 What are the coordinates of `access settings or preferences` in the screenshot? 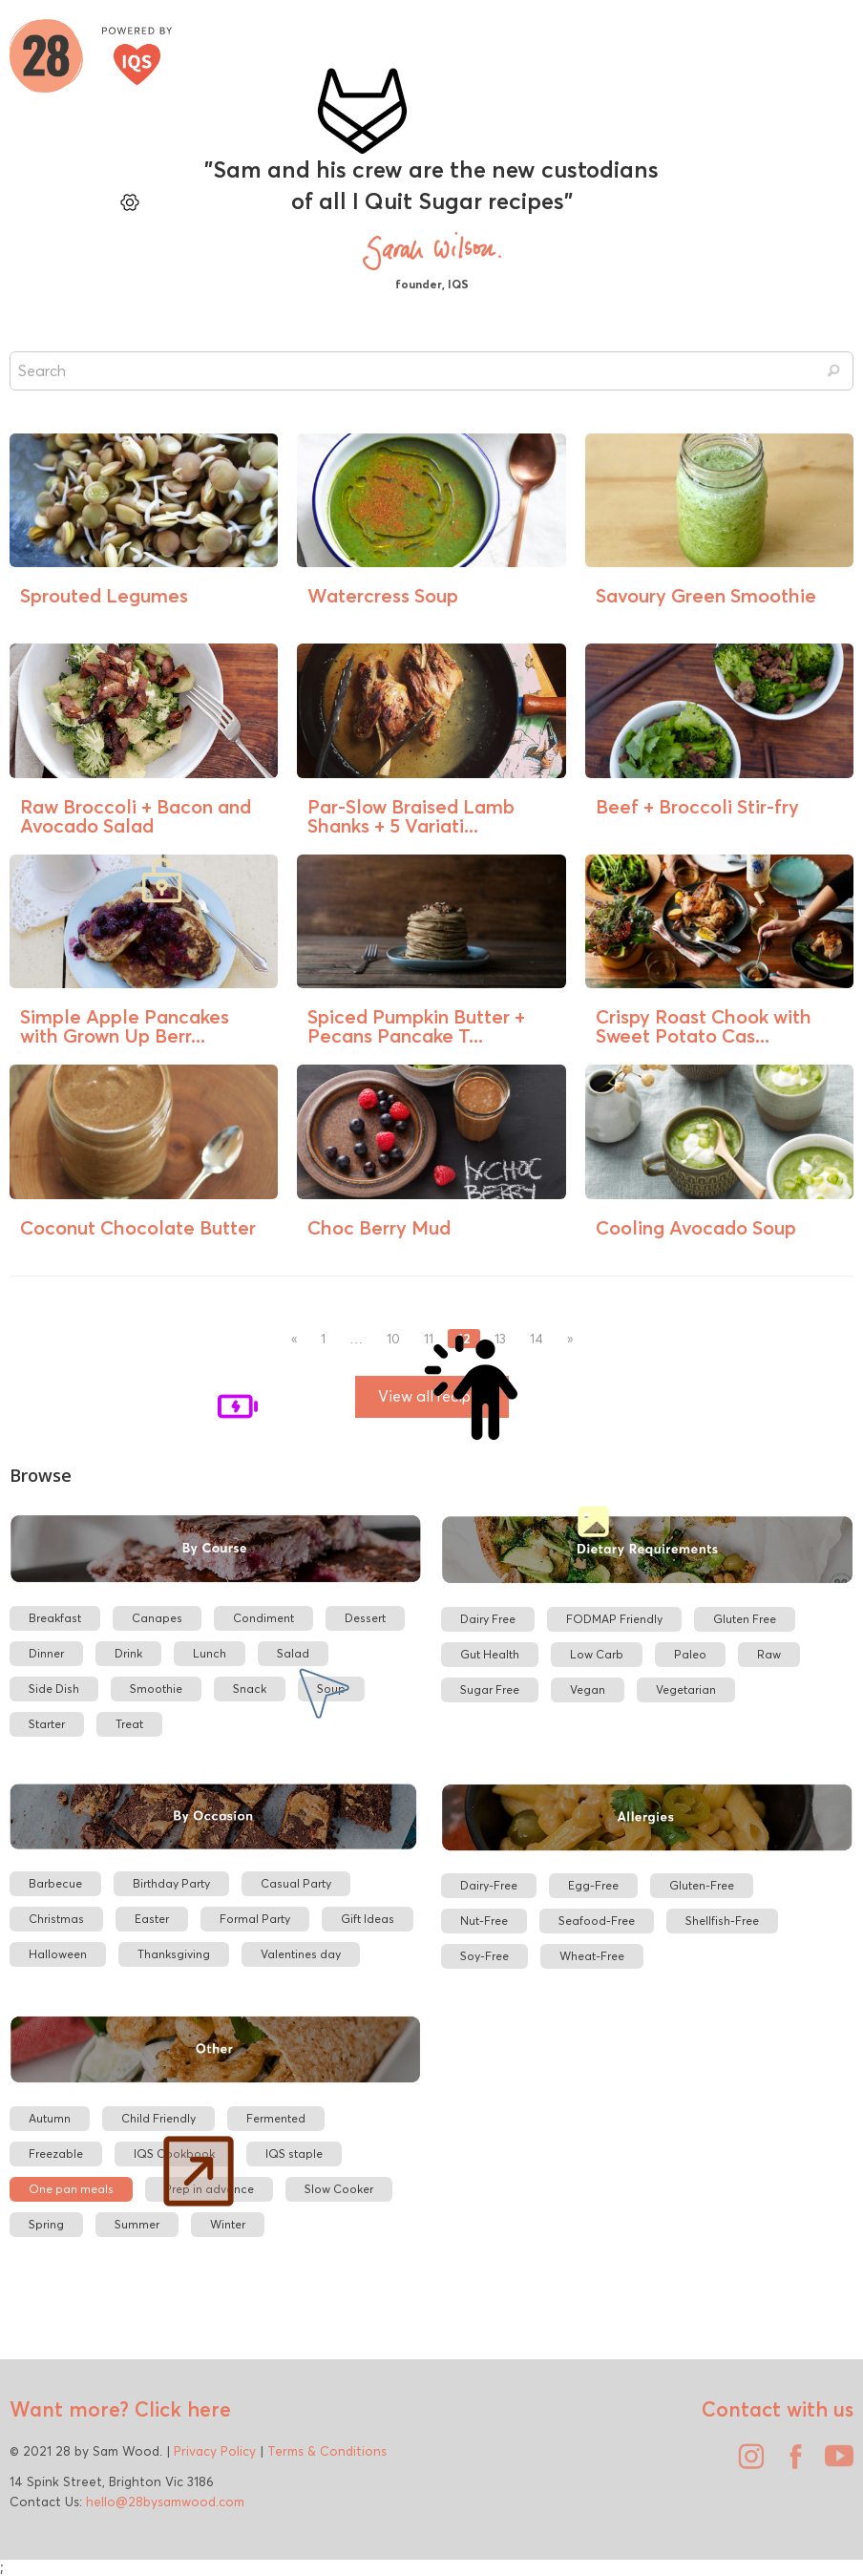 It's located at (130, 202).